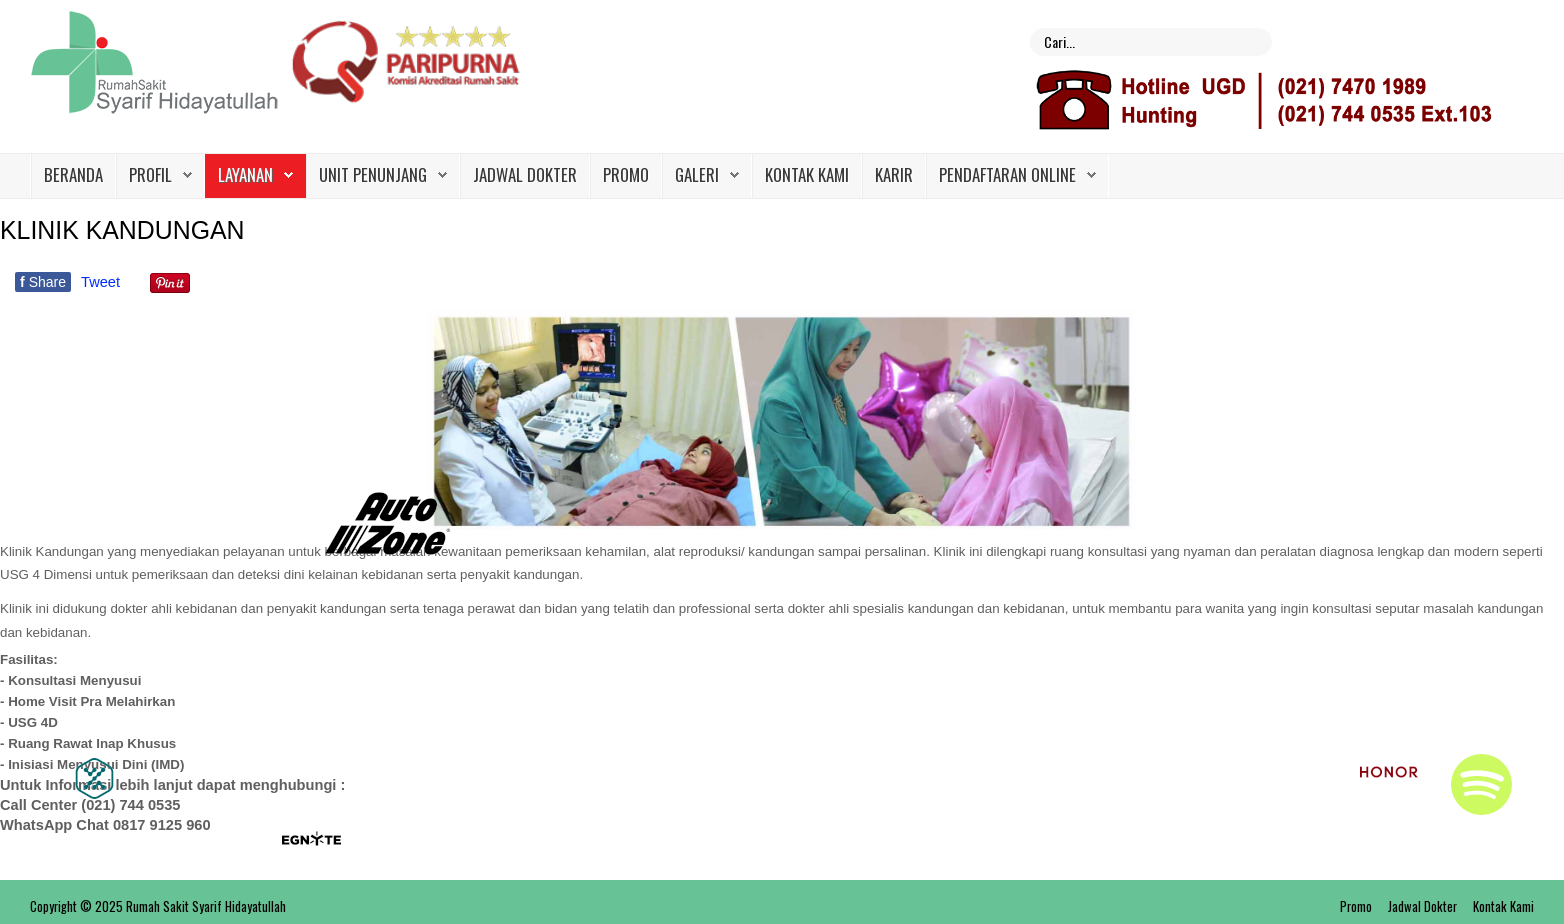 This screenshot has width=1564, height=924. What do you see at coordinates (94, 778) in the screenshot?
I see `open localxpose tunnel service` at bounding box center [94, 778].